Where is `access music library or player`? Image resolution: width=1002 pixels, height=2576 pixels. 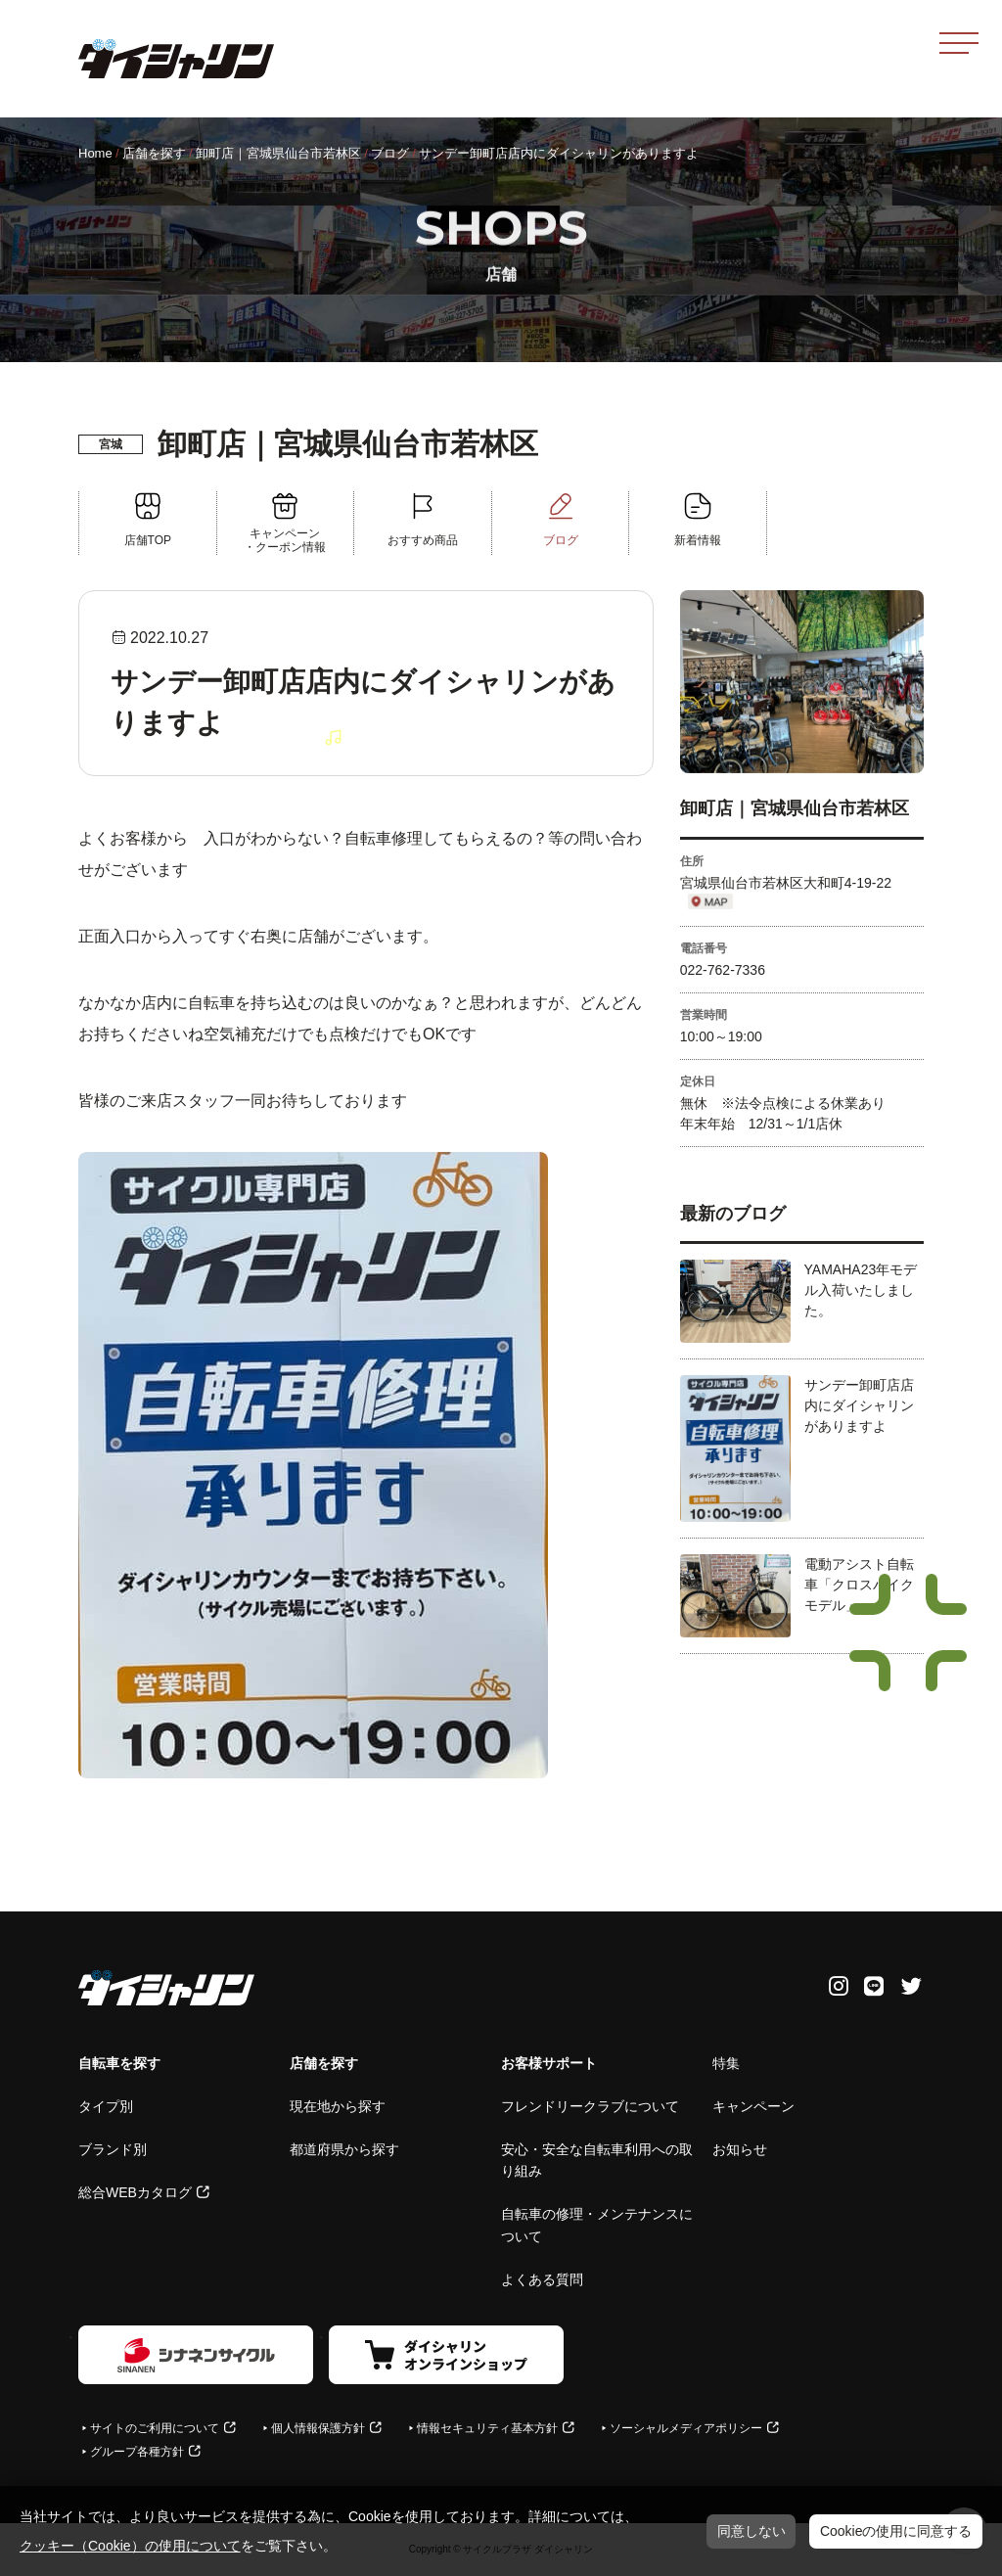 access music library or player is located at coordinates (333, 737).